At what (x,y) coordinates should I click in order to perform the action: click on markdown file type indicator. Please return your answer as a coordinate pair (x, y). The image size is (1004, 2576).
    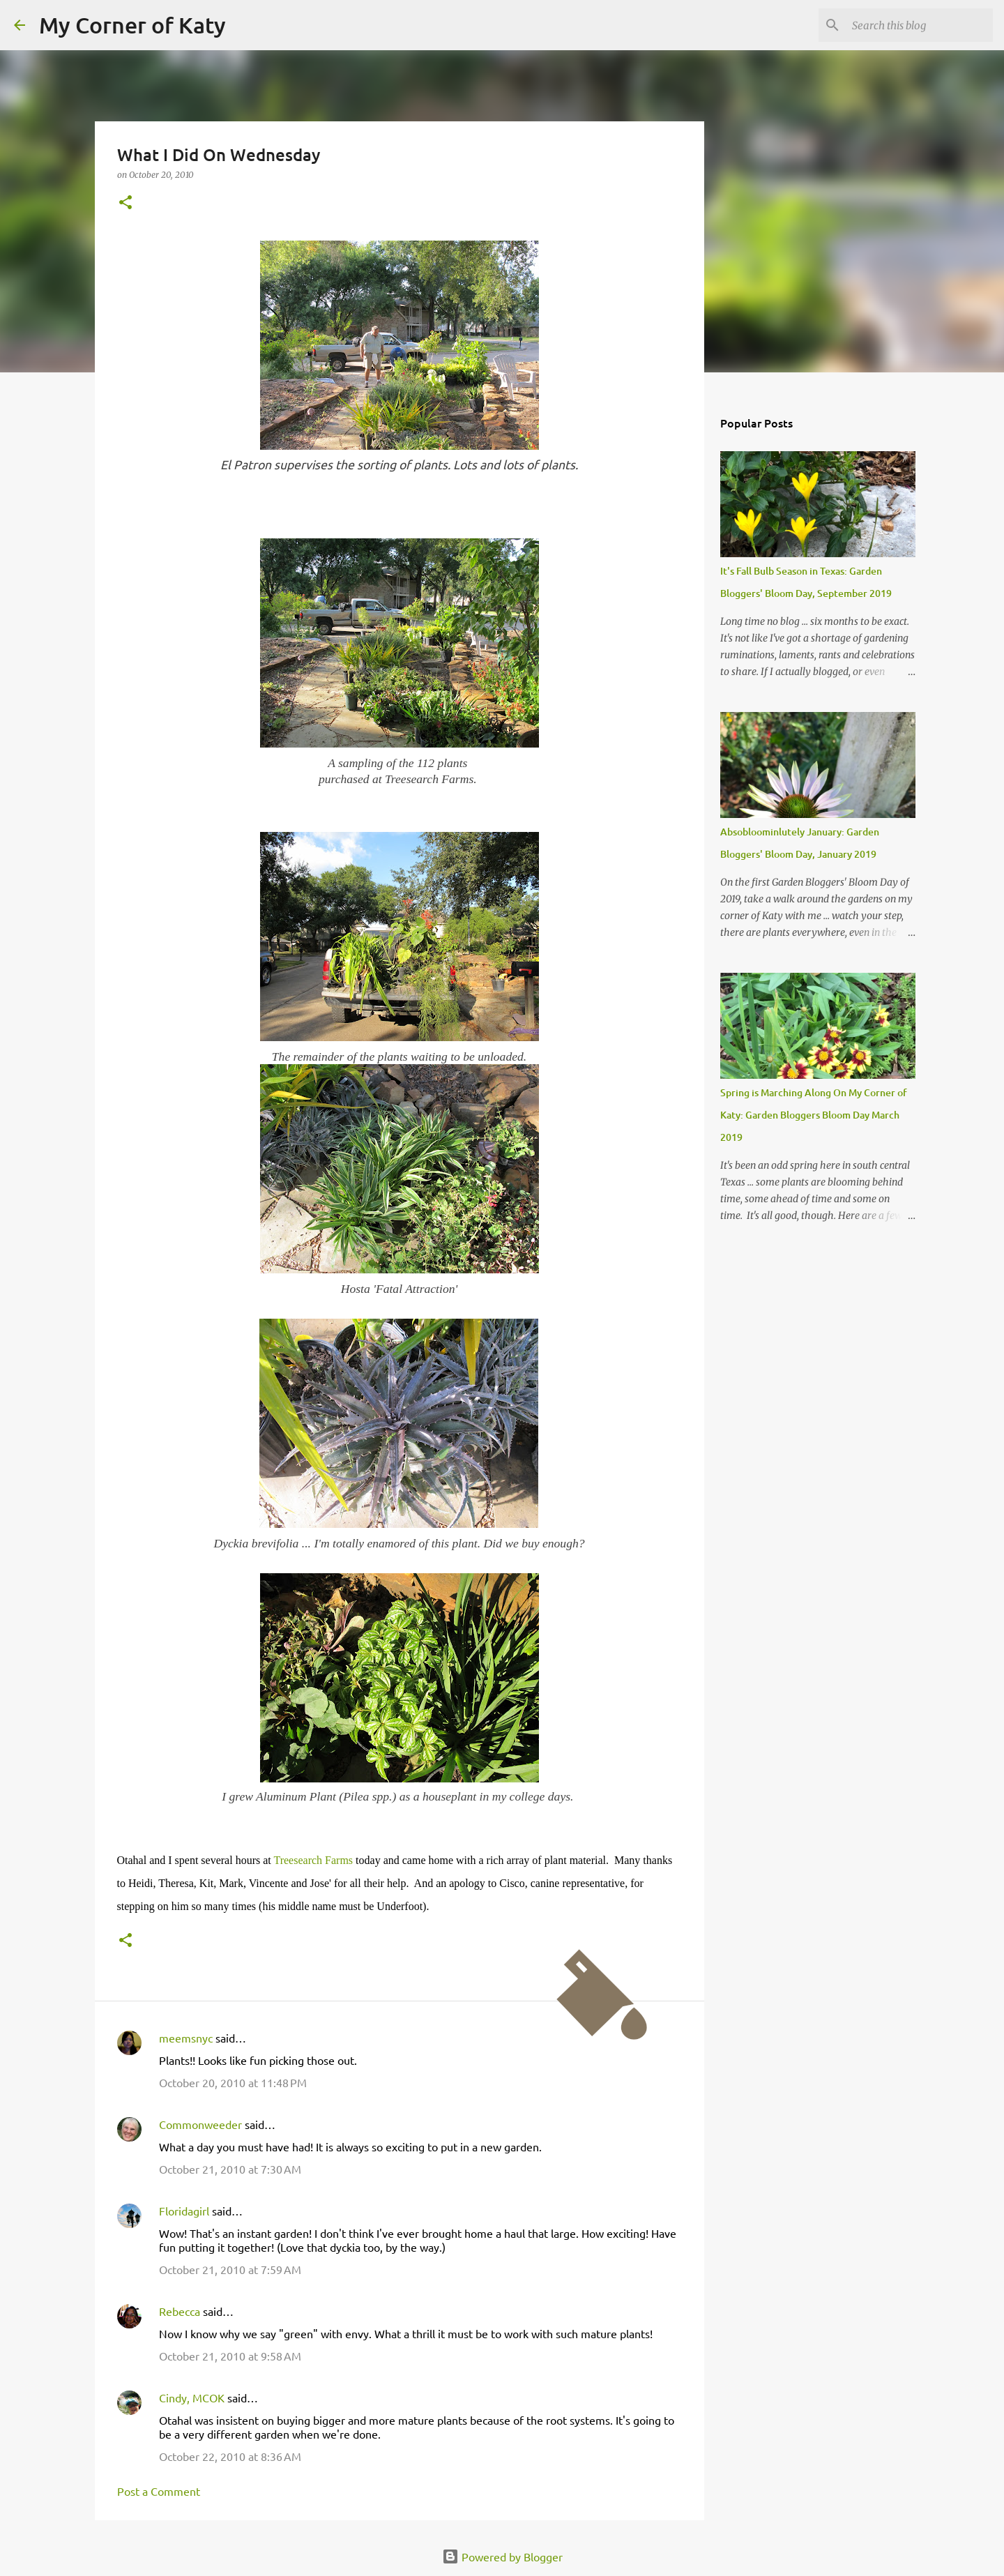
    Looking at the image, I should click on (493, 717).